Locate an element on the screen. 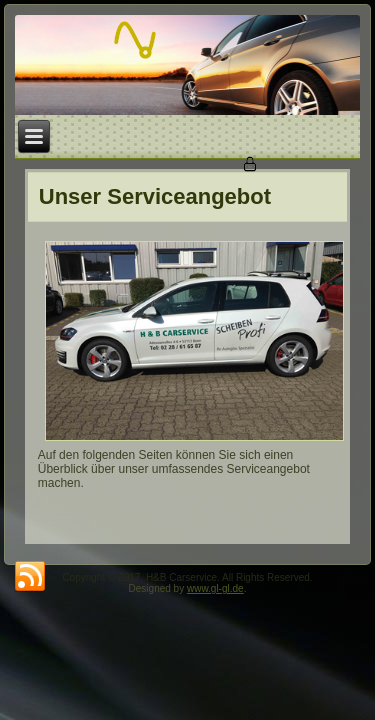 The height and width of the screenshot is (720, 375). find the minimum value in a dataset is located at coordinates (135, 40).